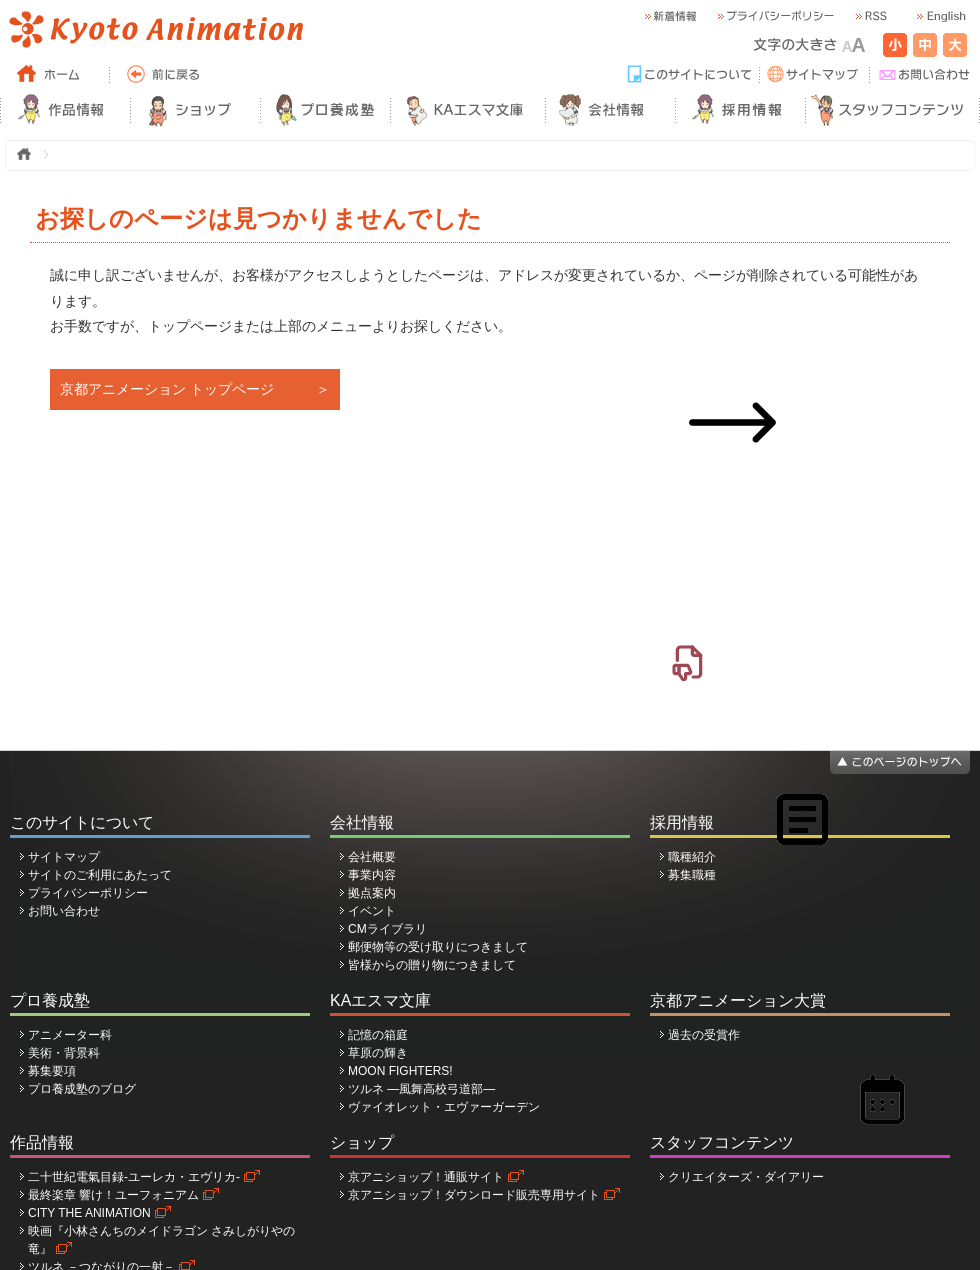 The image size is (980, 1270). Describe the element at coordinates (882, 1099) in the screenshot. I see `view weekly calendar` at that location.